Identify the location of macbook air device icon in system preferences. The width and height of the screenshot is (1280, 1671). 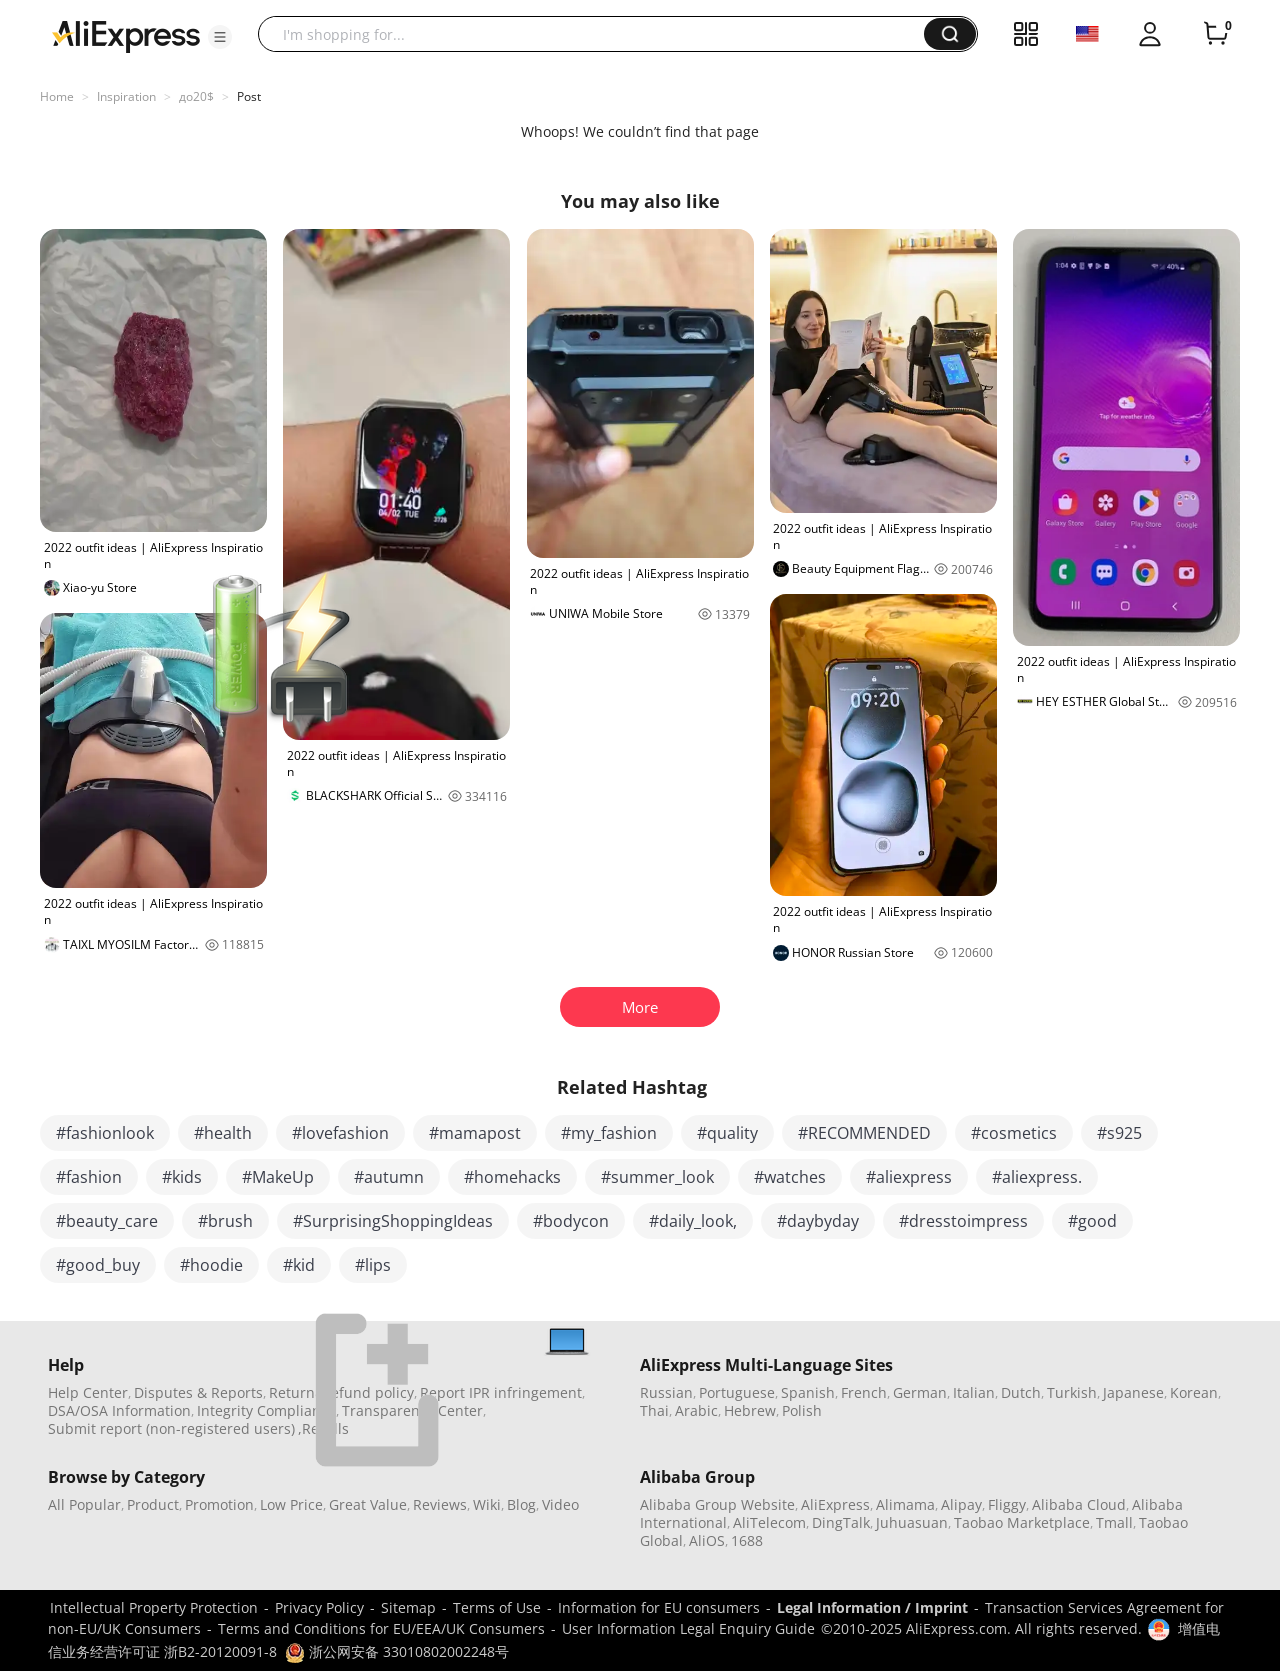
(567, 1338).